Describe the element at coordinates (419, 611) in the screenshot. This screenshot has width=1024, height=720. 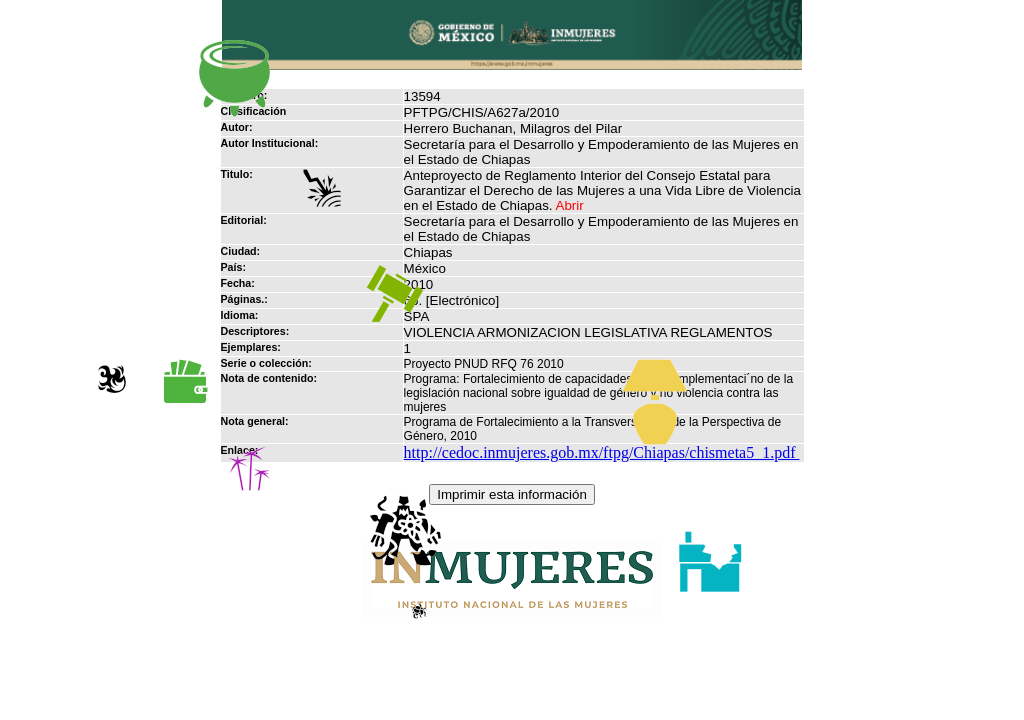
I see `indicates an infested or corrupted enemy type` at that location.